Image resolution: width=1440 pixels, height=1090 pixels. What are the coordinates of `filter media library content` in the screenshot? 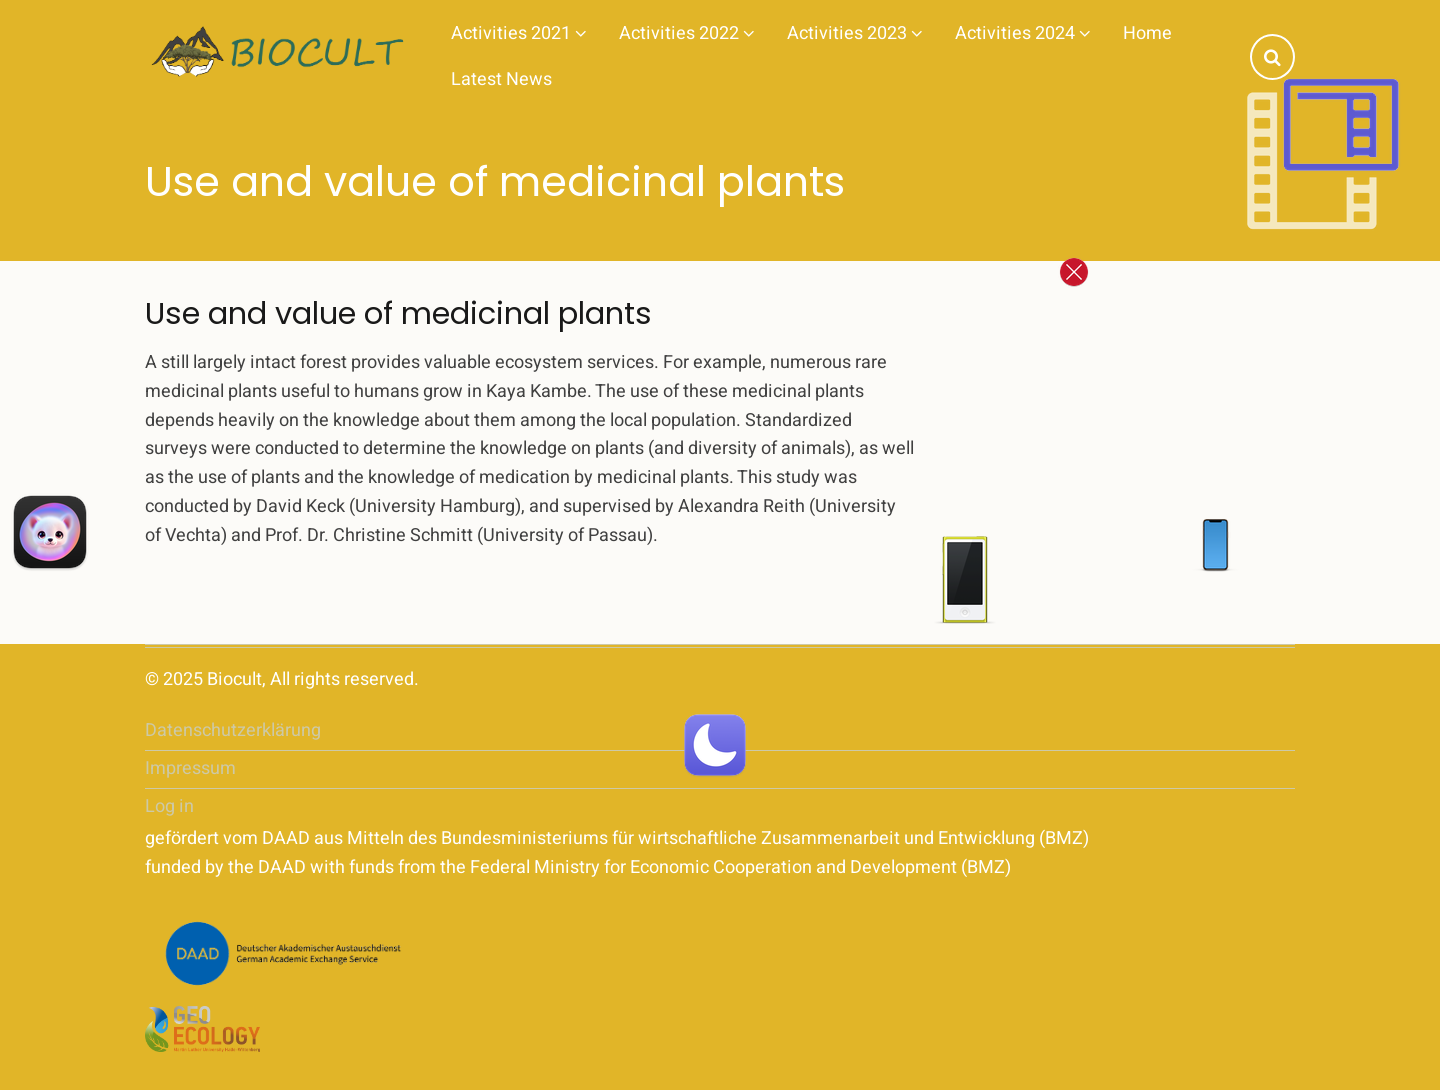 It's located at (1323, 154).